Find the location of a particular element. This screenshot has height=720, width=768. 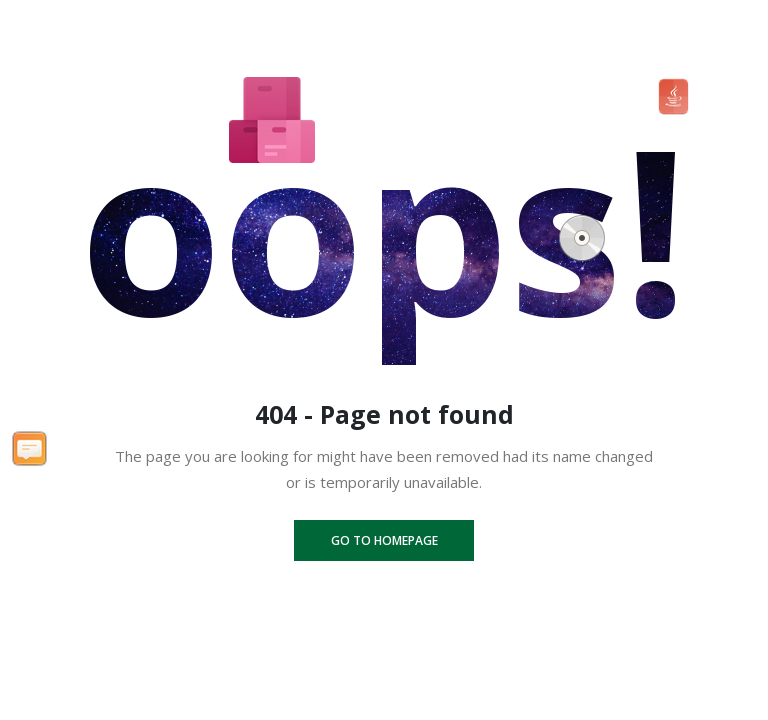

access CD/DVD drive or disc media is located at coordinates (582, 238).